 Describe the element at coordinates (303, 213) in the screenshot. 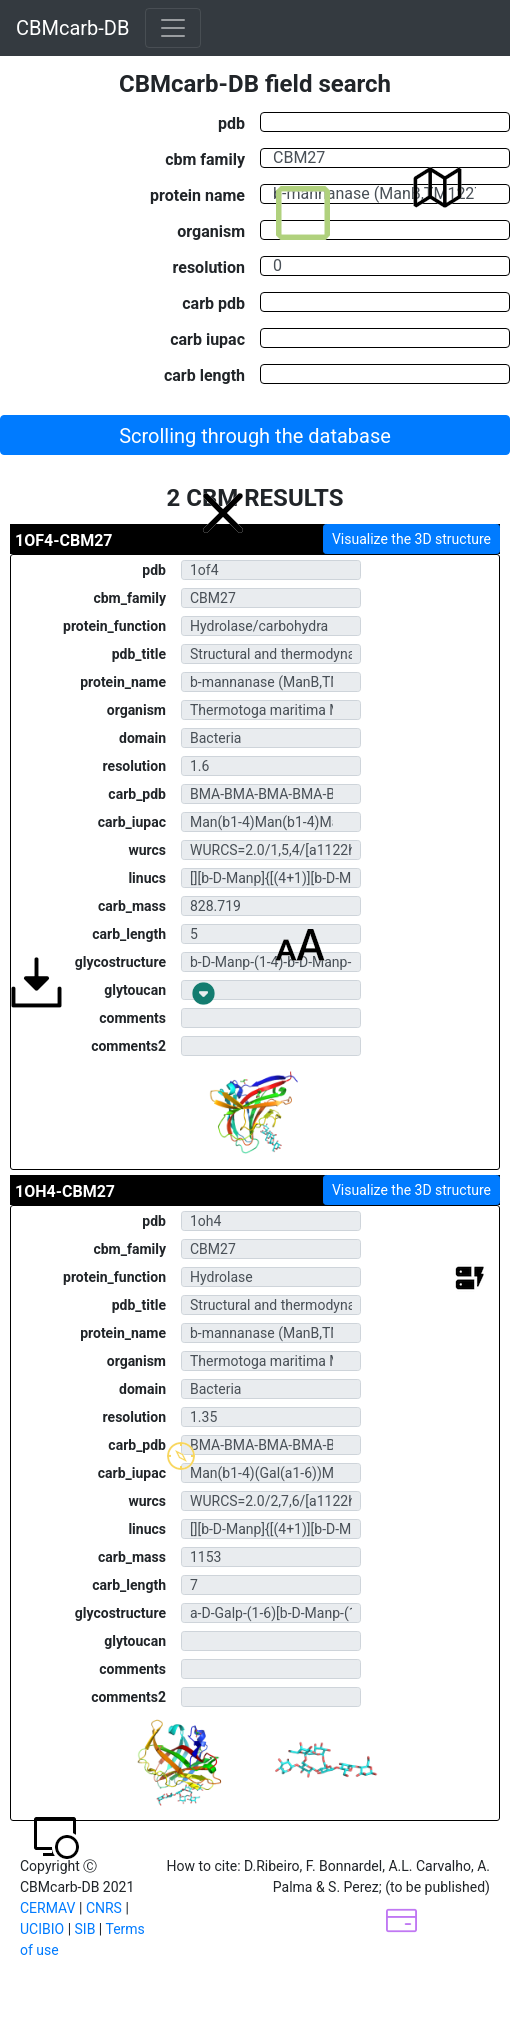

I see `stop debugging session` at that location.